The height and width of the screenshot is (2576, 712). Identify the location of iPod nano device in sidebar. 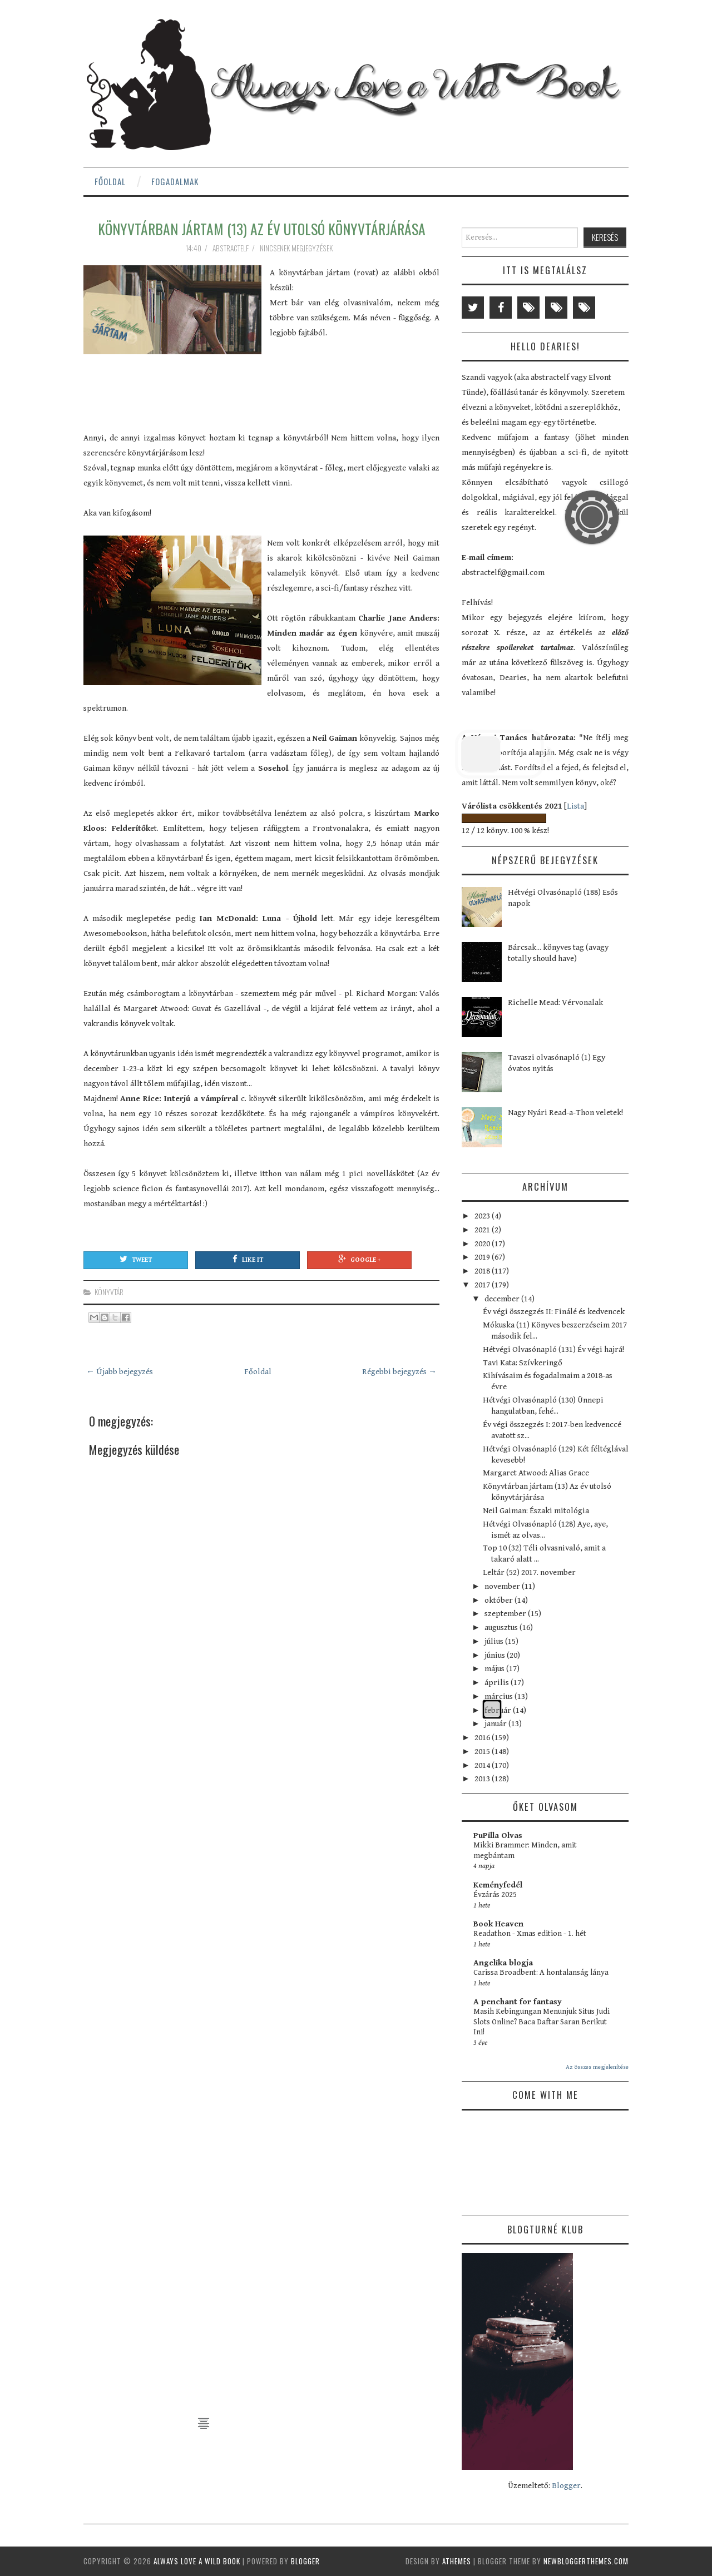
(492, 1709).